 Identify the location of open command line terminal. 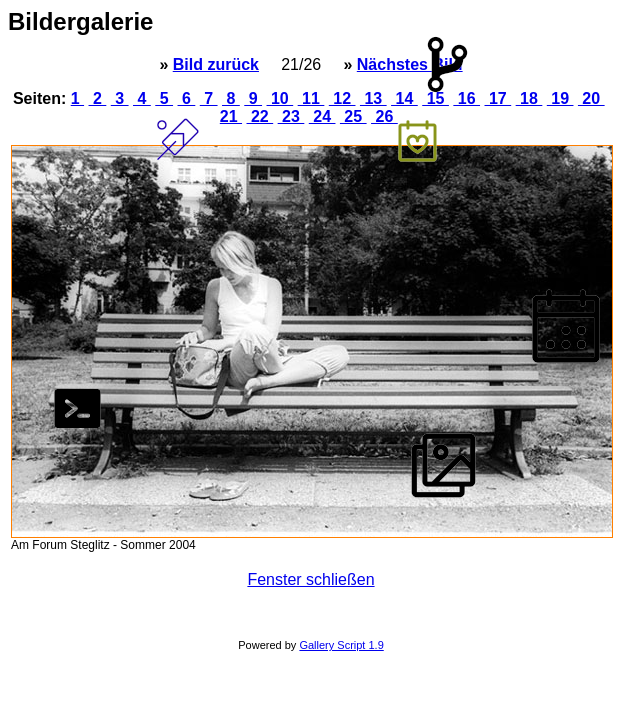
(77, 408).